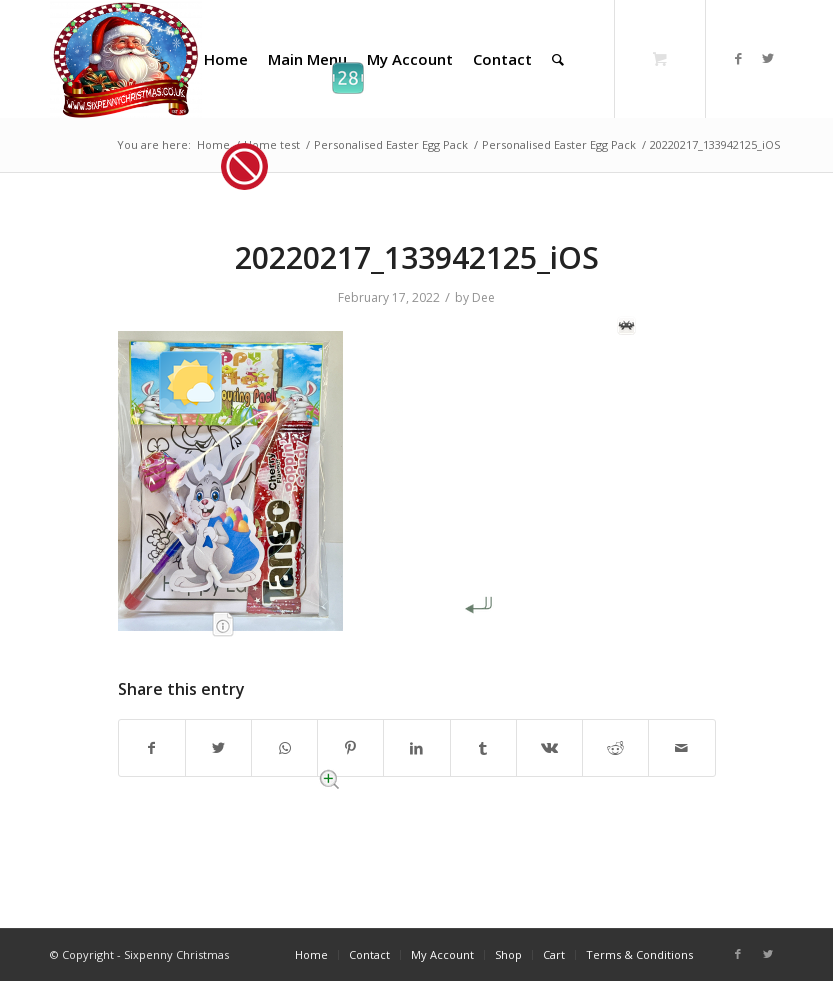 The width and height of the screenshot is (833, 981). I want to click on delete an email message, so click(244, 166).